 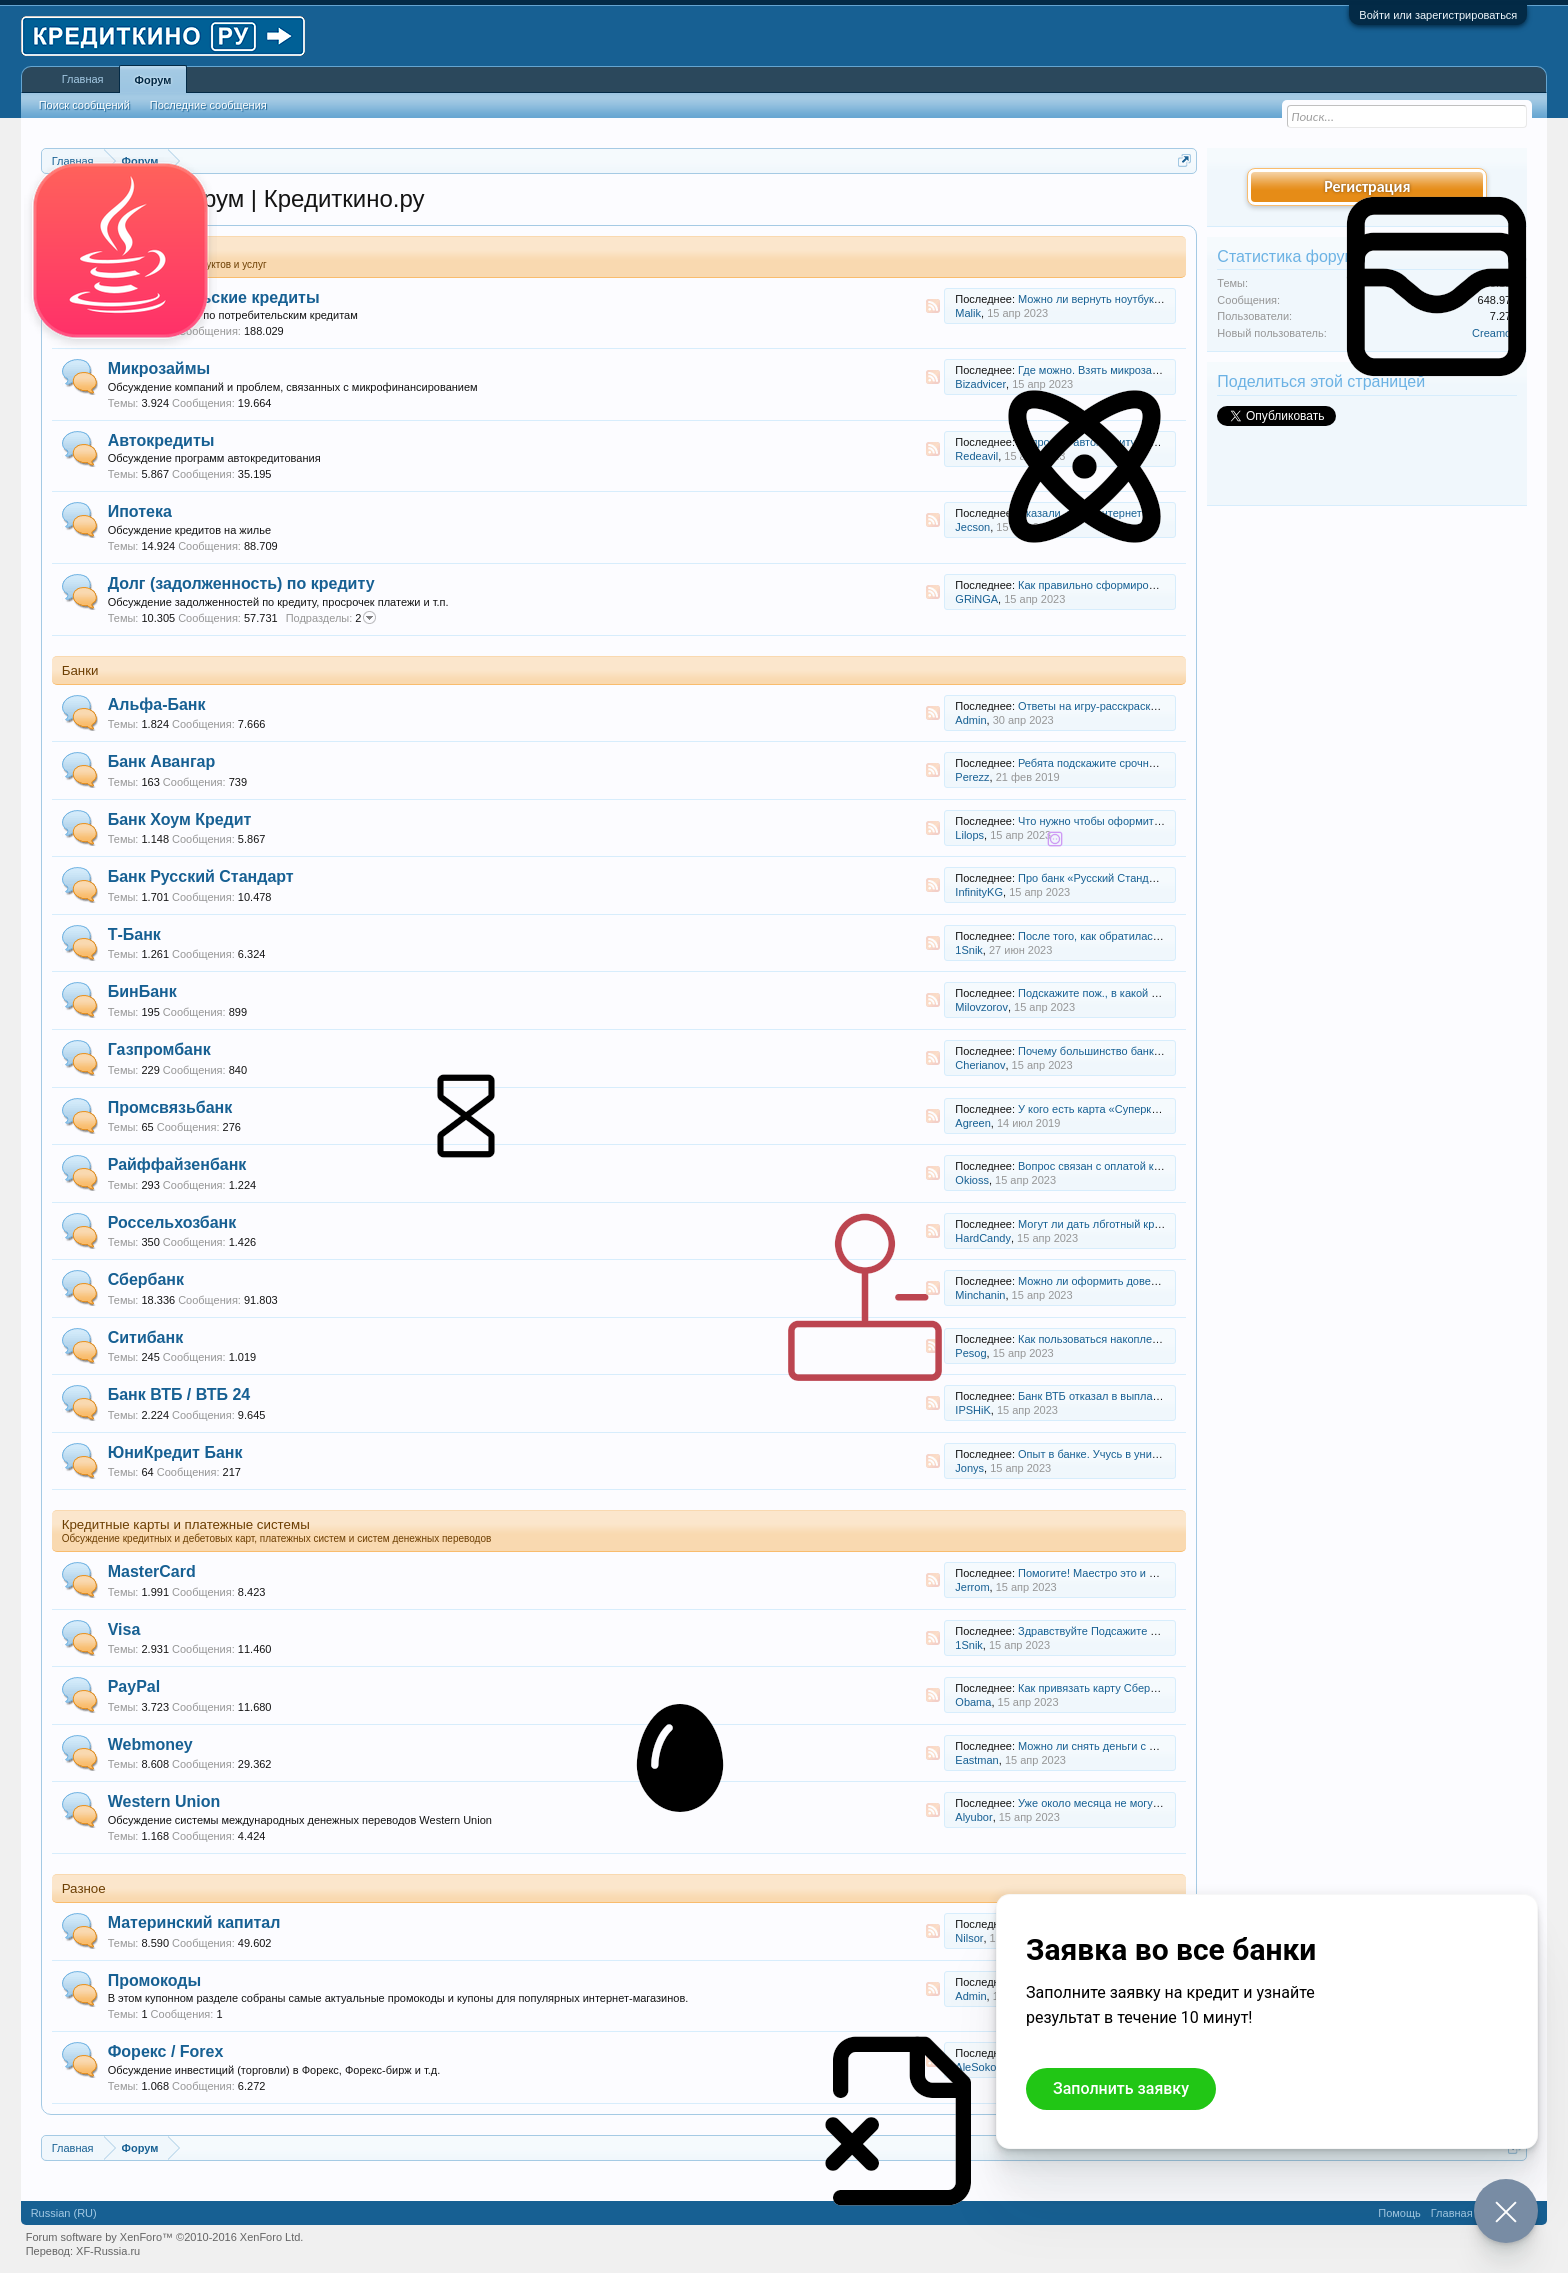 I want to click on indicates food or breakfast-related content, so click(x=680, y=1758).